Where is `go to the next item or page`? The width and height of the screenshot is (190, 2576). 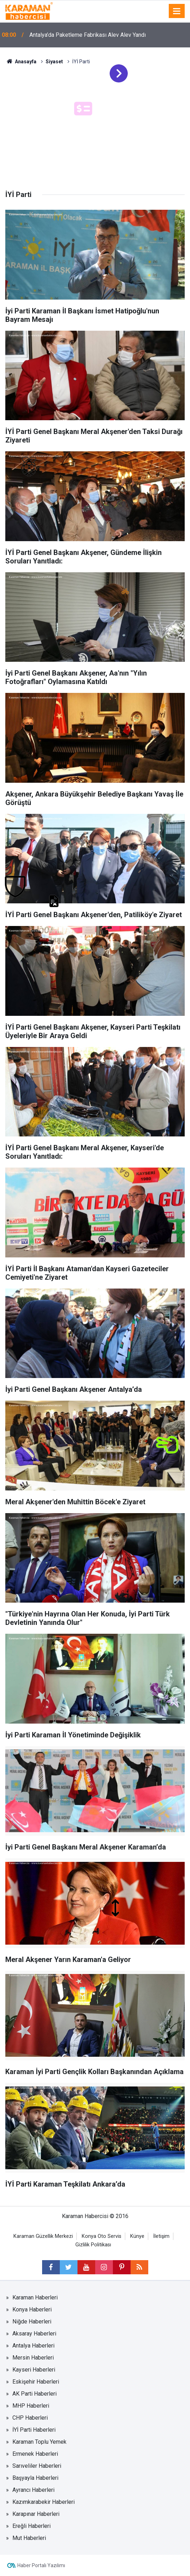
go to the next item or page is located at coordinates (119, 73).